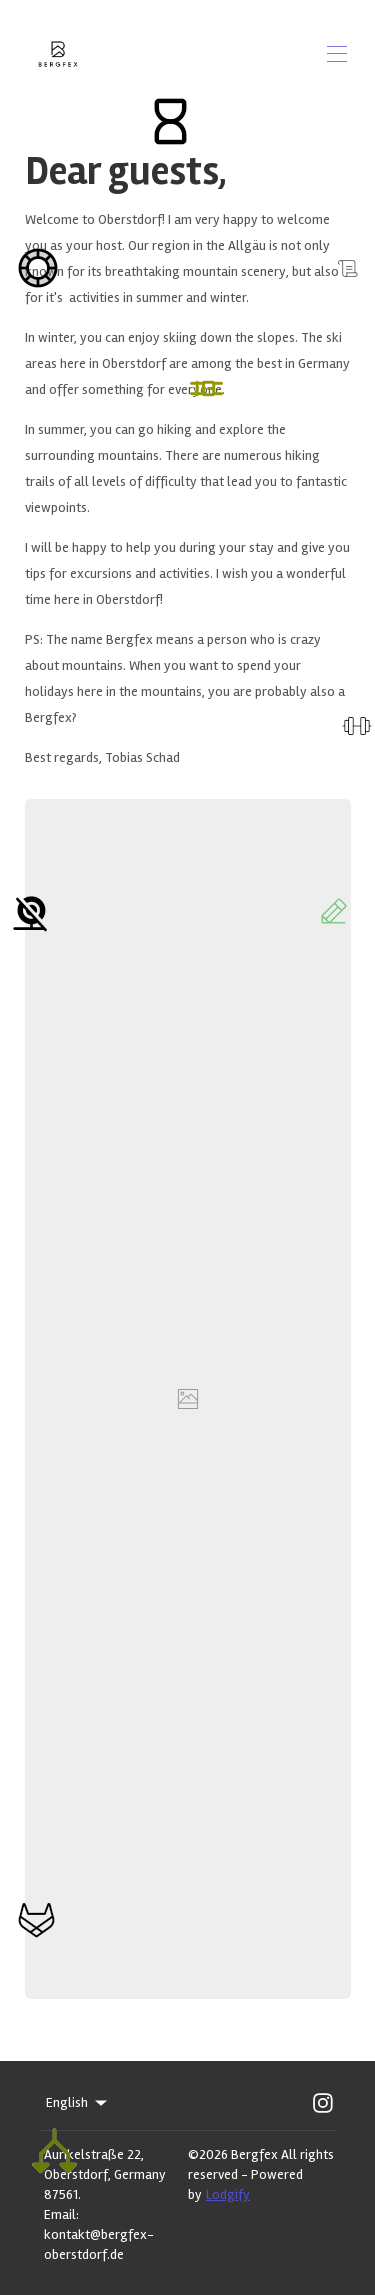 The width and height of the screenshot is (375, 2295). What do you see at coordinates (38, 268) in the screenshot?
I see `access casino or gambling games` at bounding box center [38, 268].